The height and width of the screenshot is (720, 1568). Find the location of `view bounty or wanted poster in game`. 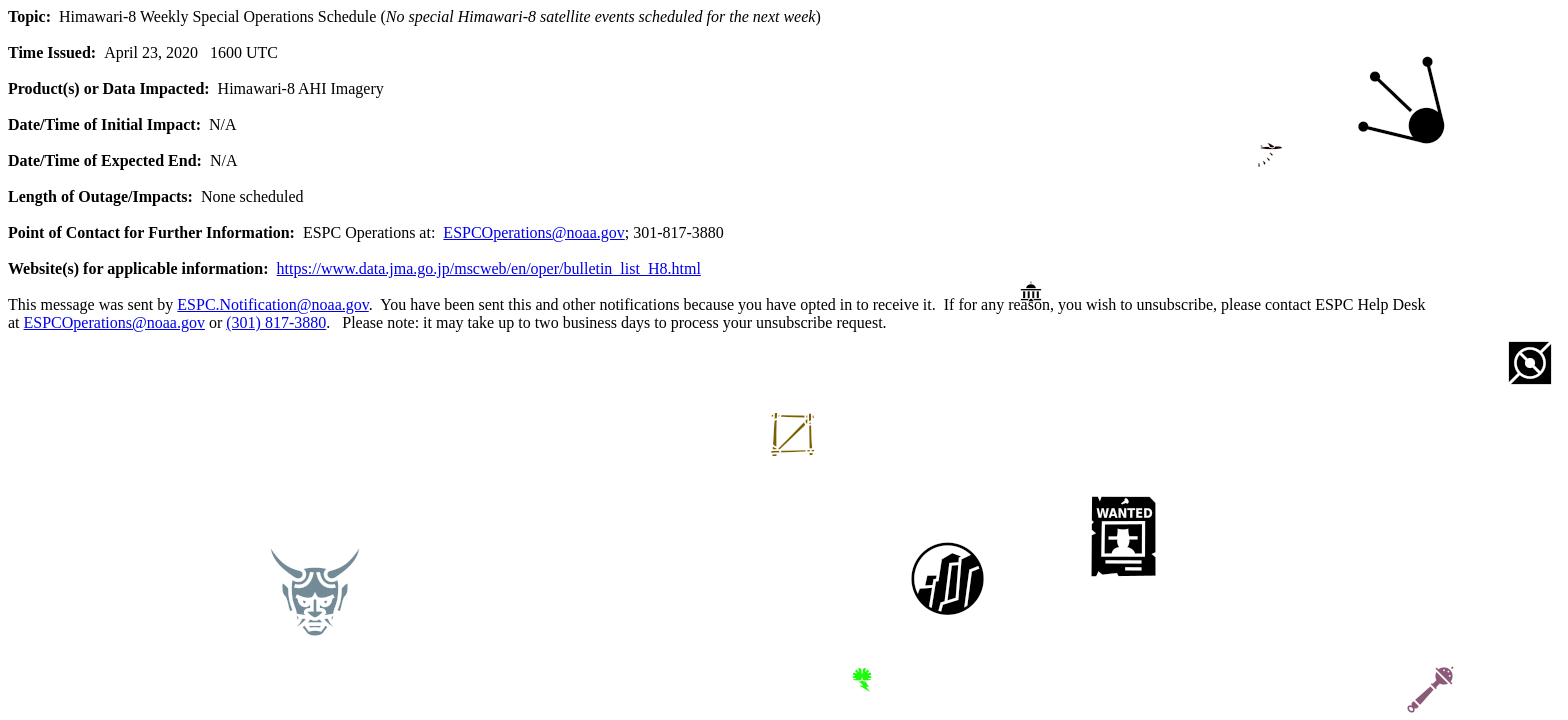

view bounty or wanted poster in game is located at coordinates (1123, 536).